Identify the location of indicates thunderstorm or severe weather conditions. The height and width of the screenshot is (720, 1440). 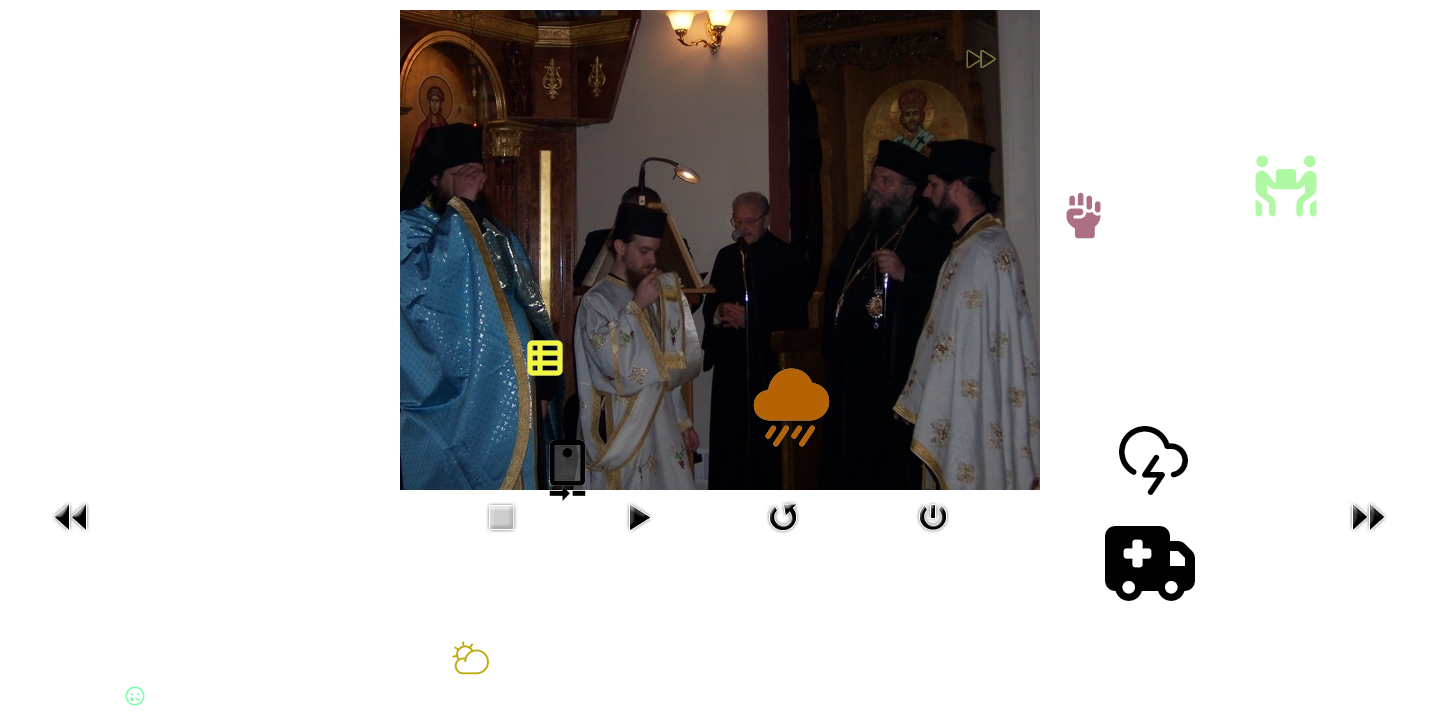
(1153, 460).